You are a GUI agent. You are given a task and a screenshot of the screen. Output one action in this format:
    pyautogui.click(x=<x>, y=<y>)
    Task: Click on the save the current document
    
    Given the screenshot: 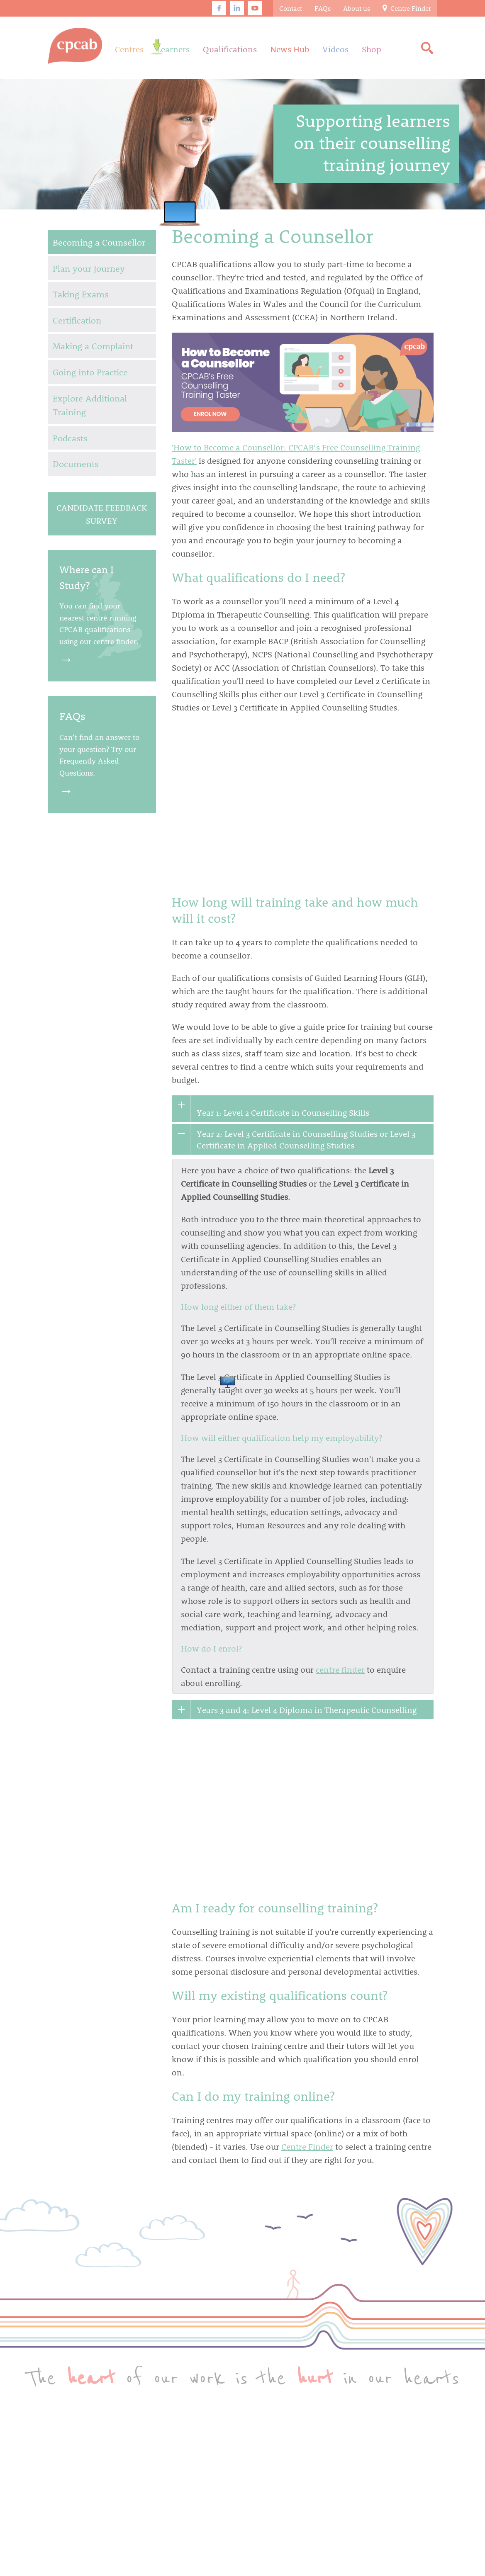 What is the action you would take?
    pyautogui.click(x=157, y=45)
    